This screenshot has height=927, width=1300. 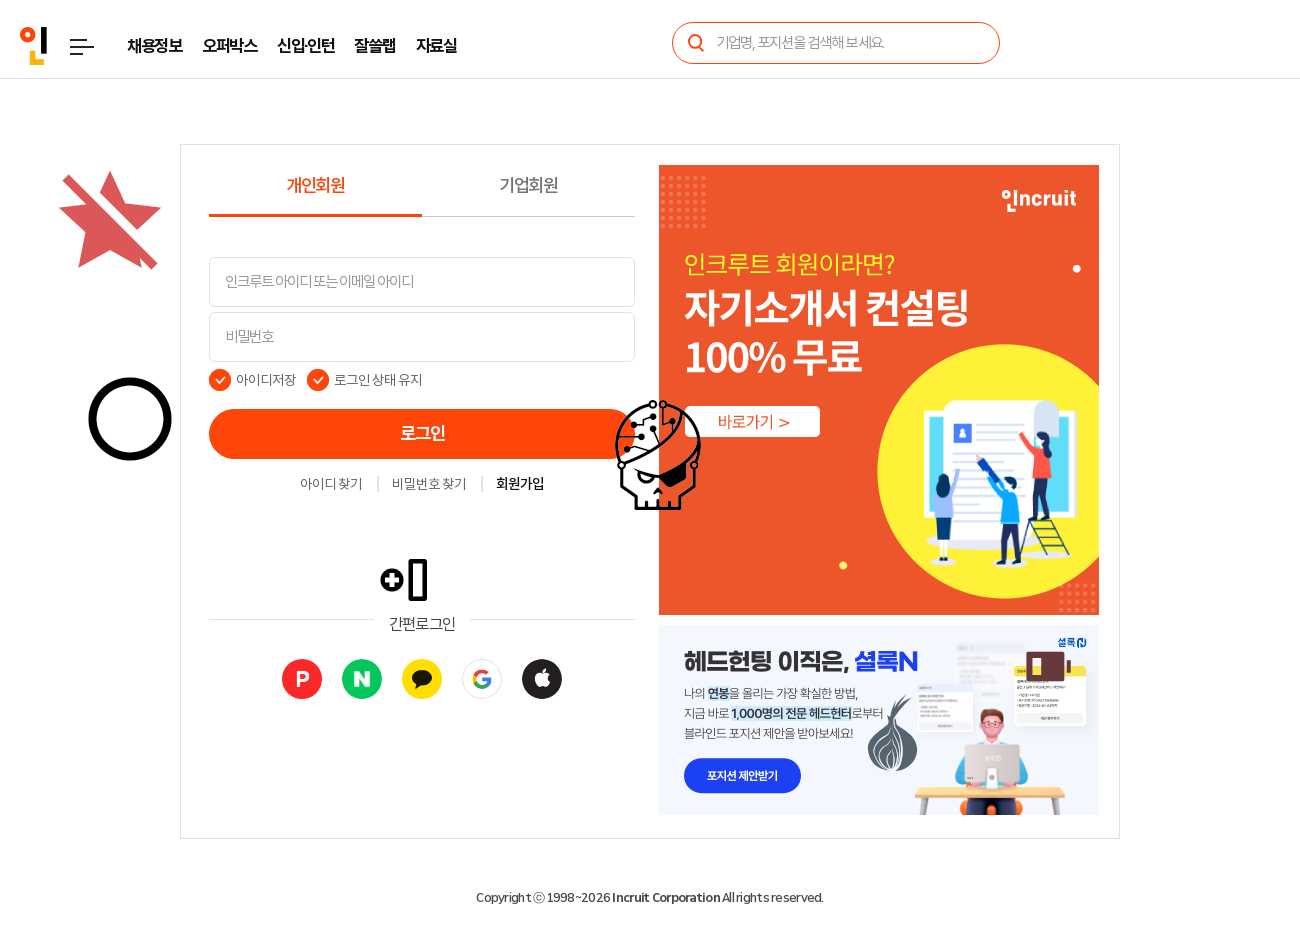 I want to click on visit the Root Me cybersecurity learning platform, so click(x=658, y=455).